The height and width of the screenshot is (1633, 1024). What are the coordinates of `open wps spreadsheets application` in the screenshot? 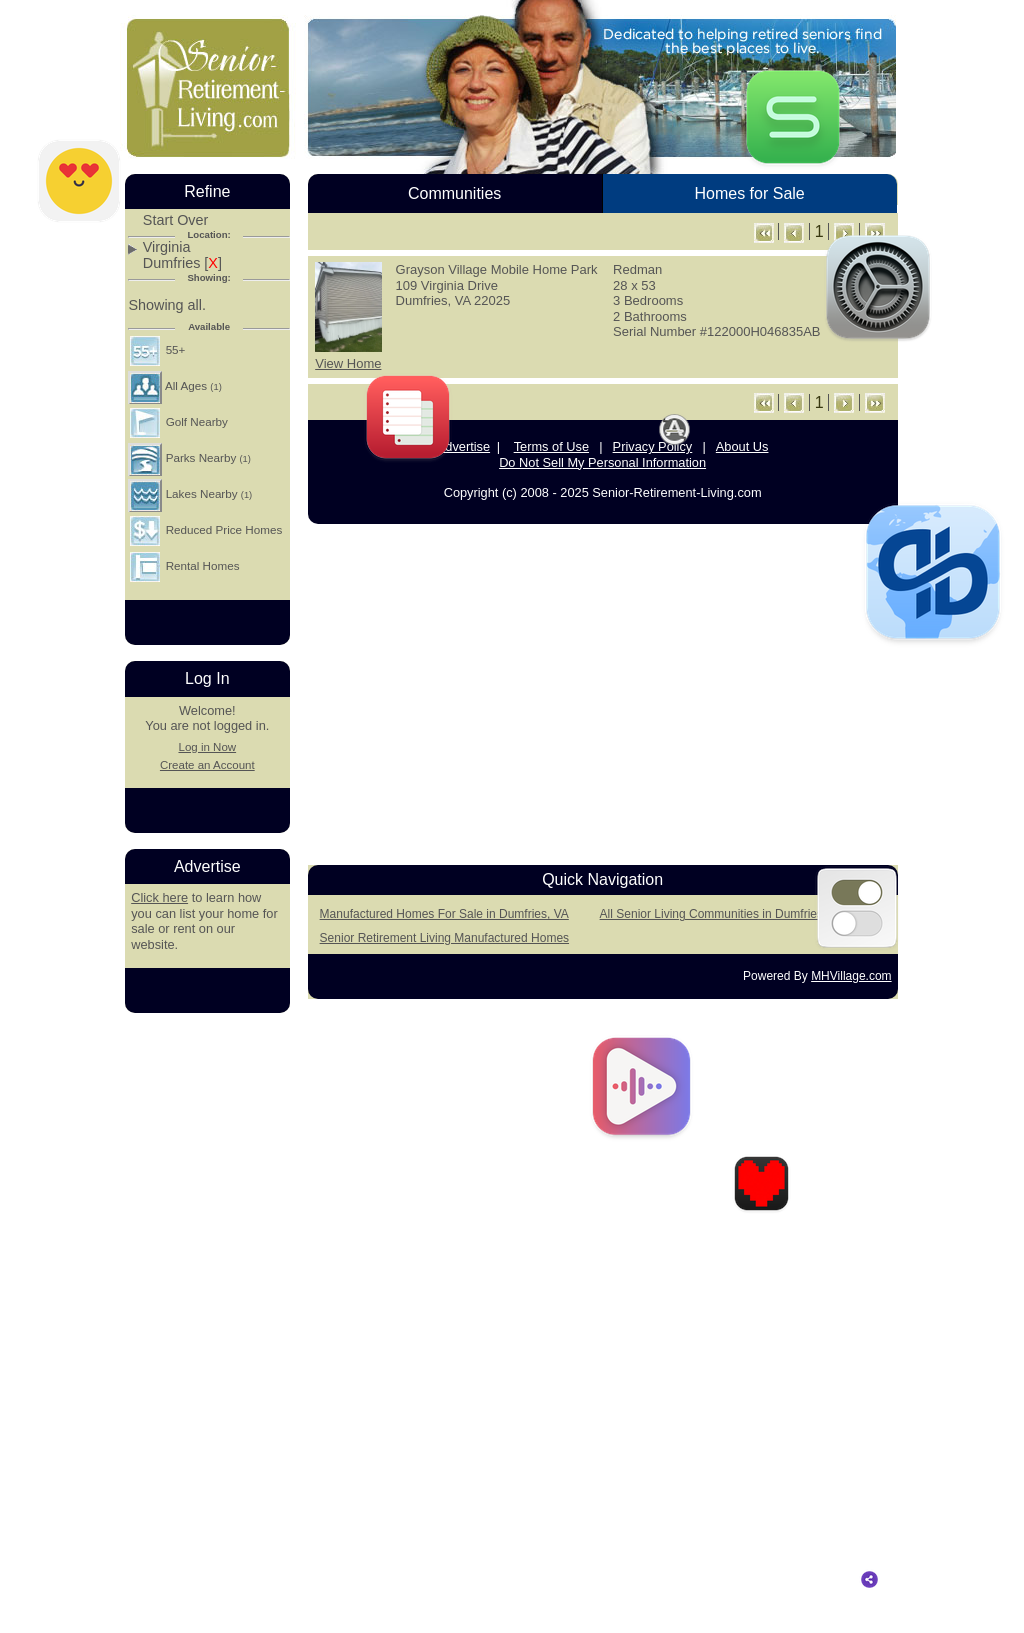 It's located at (793, 117).